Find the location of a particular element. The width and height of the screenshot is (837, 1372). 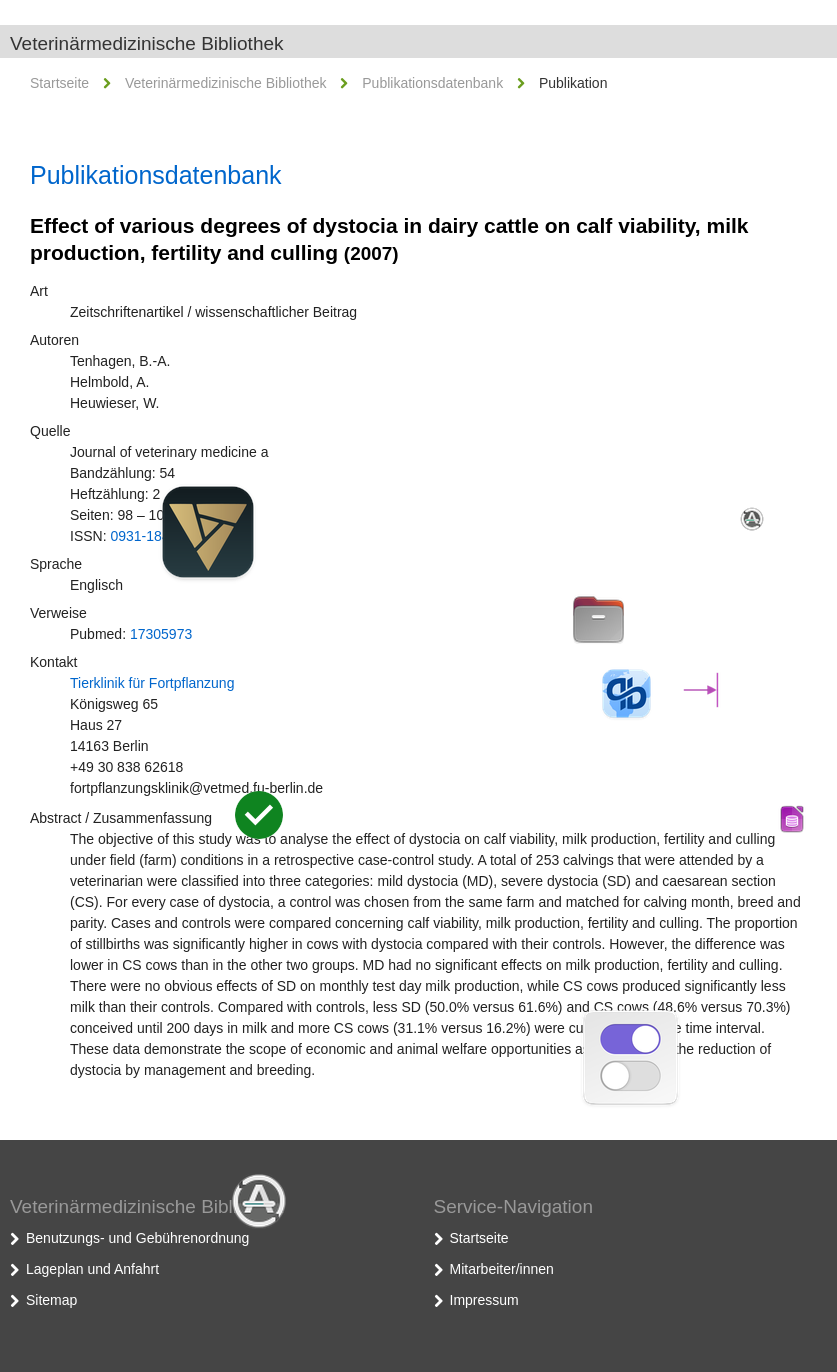

open the Artifact app is located at coordinates (208, 532).